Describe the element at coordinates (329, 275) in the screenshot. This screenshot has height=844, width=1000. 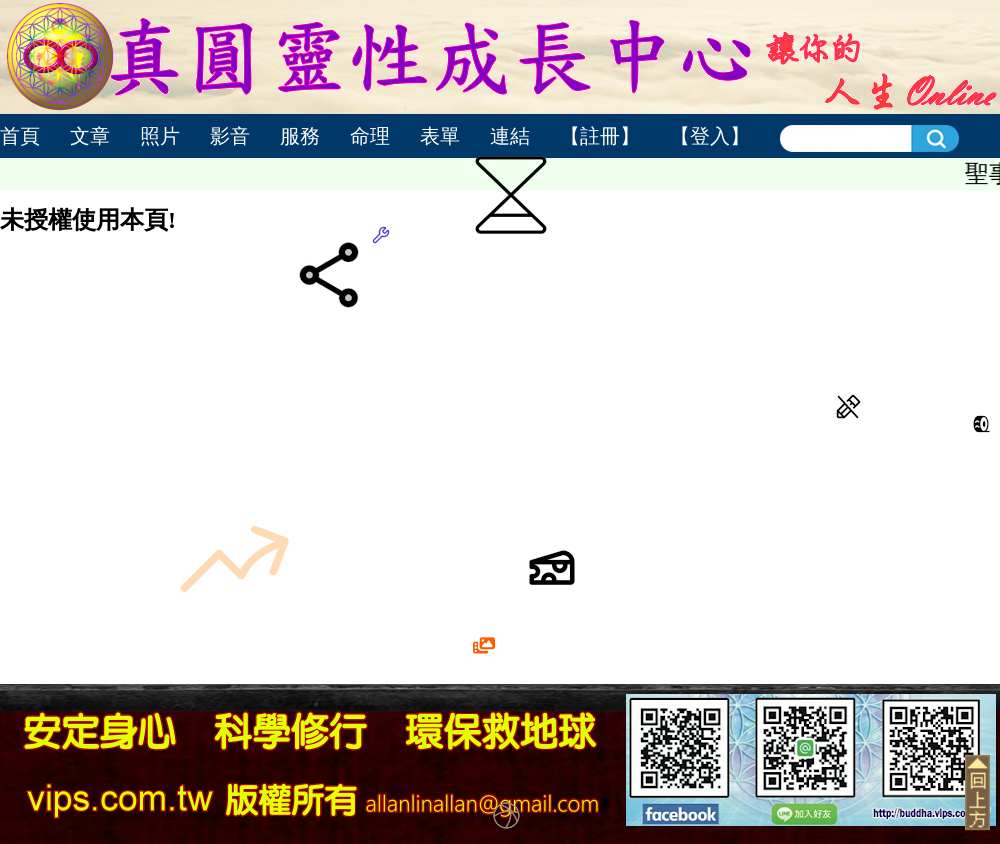
I see `share content with others` at that location.